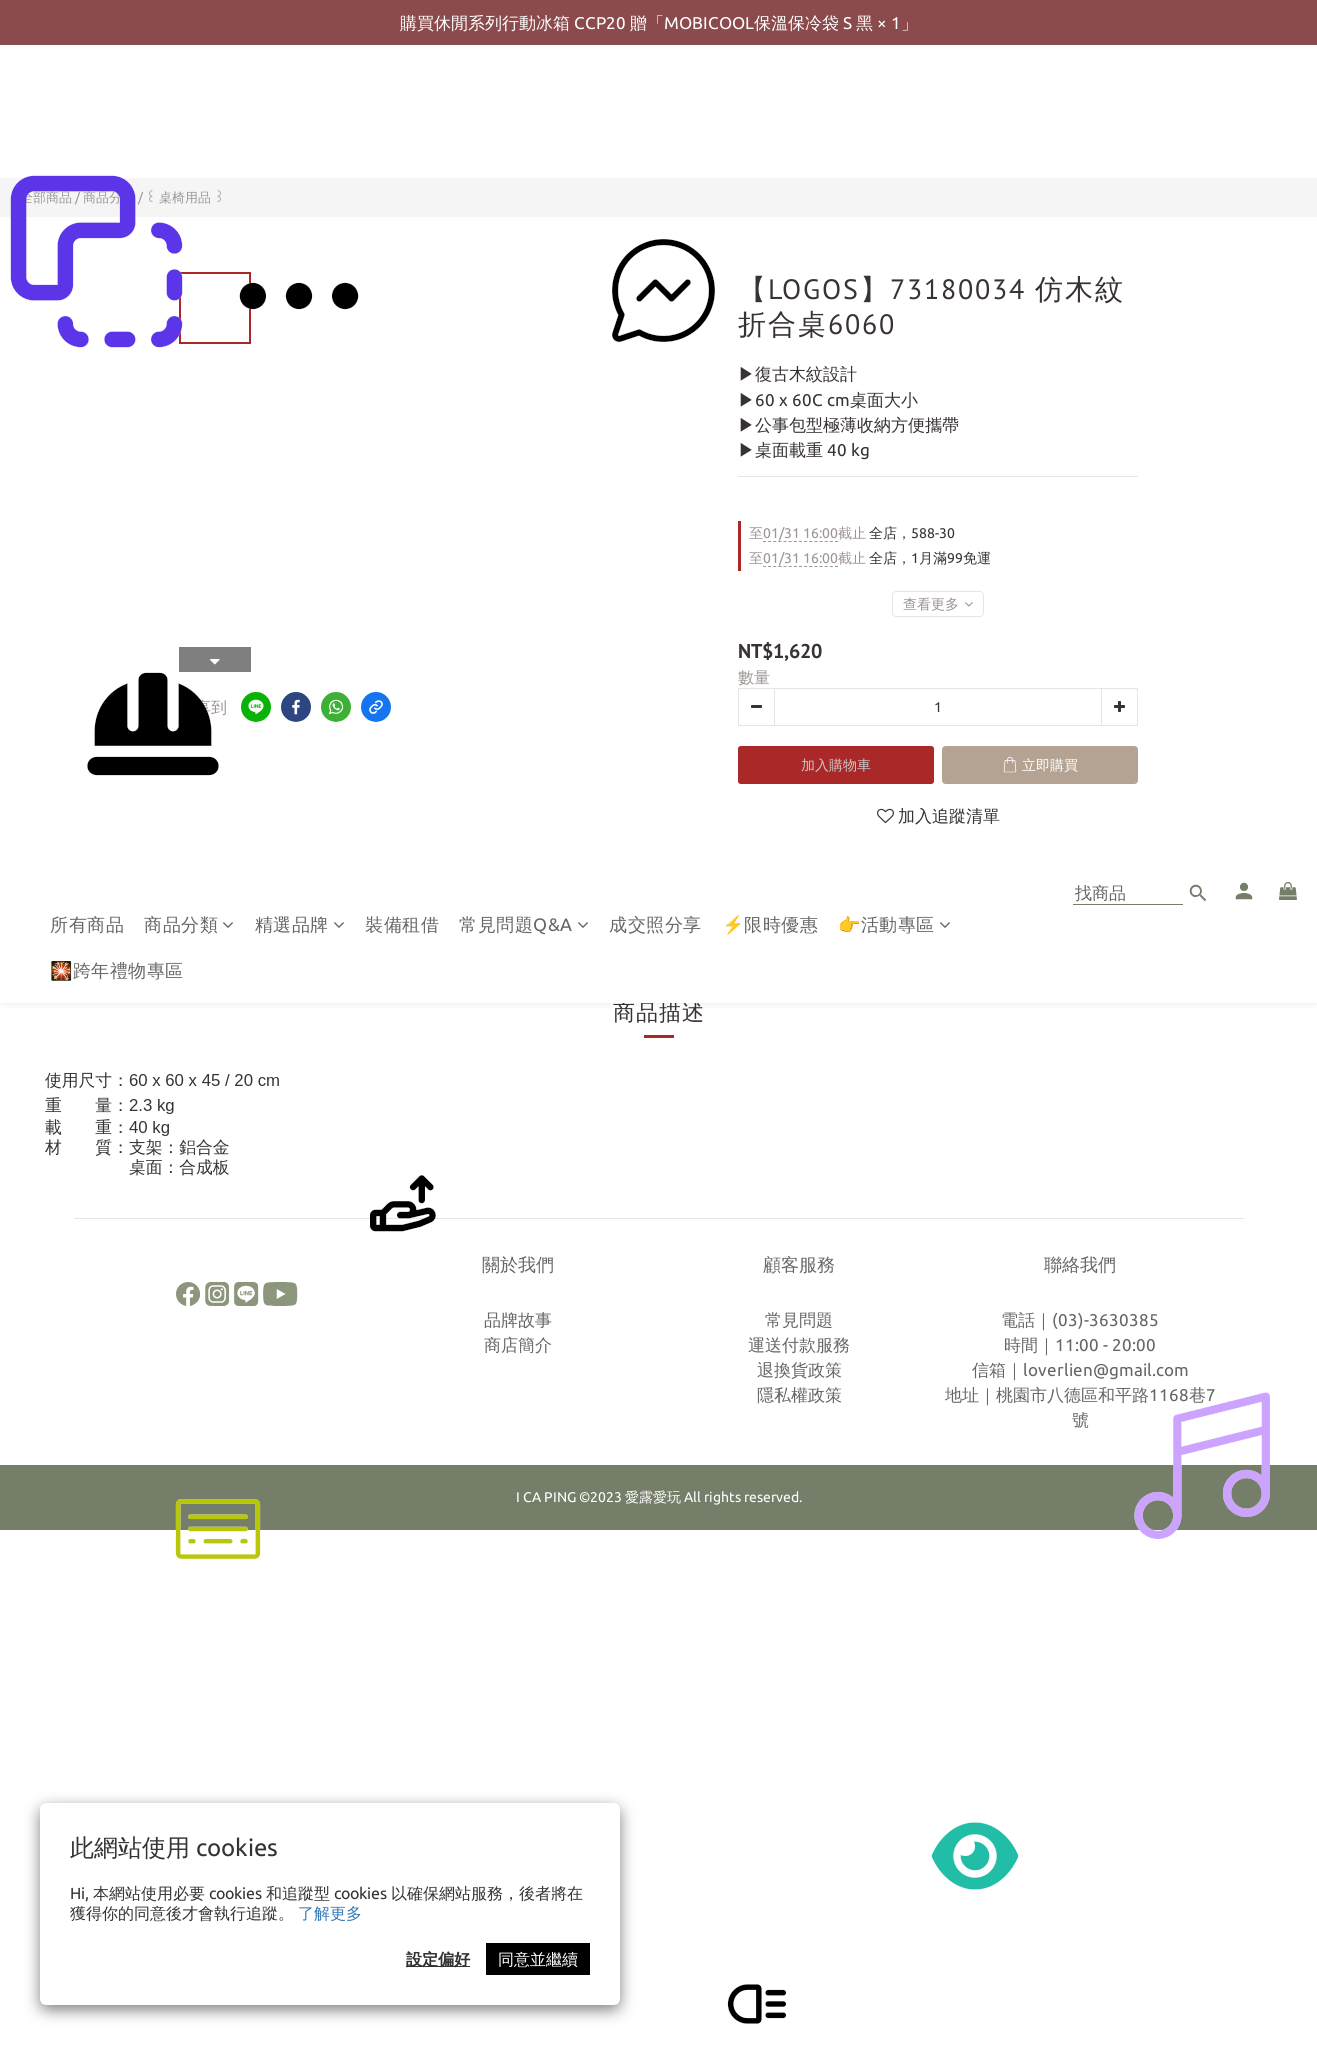 This screenshot has height=2065, width=1317. Describe the element at coordinates (757, 2004) in the screenshot. I see `toggle vehicle headlights on or off` at that location.